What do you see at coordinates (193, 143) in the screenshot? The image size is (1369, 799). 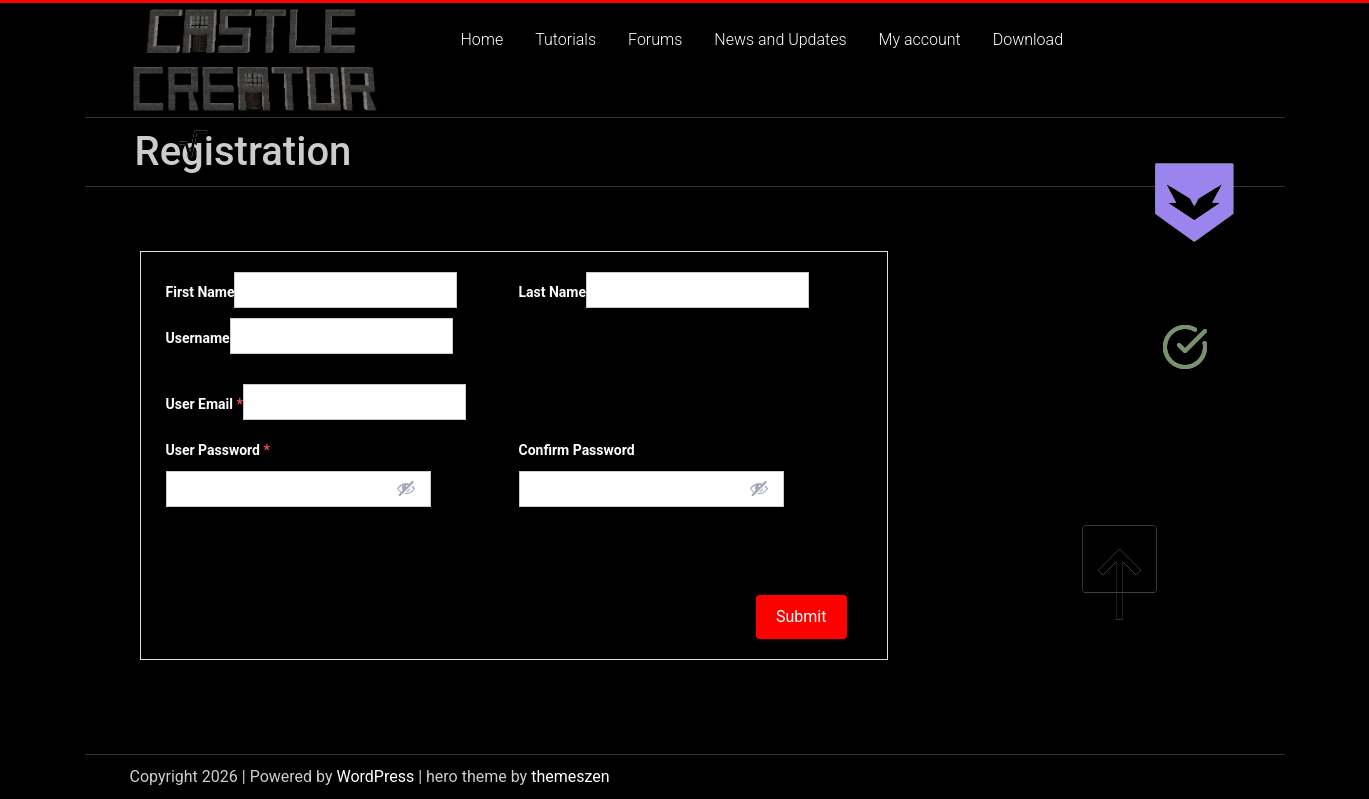 I see `square root mathematical operation` at bounding box center [193, 143].